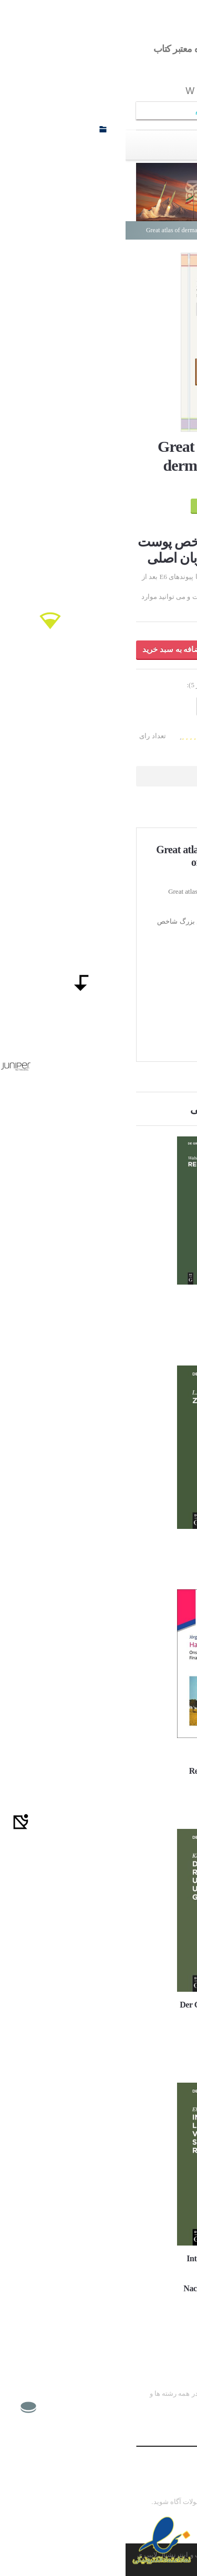 The width and height of the screenshot is (197, 2576). Describe the element at coordinates (103, 129) in the screenshot. I see `open folder to view files` at that location.